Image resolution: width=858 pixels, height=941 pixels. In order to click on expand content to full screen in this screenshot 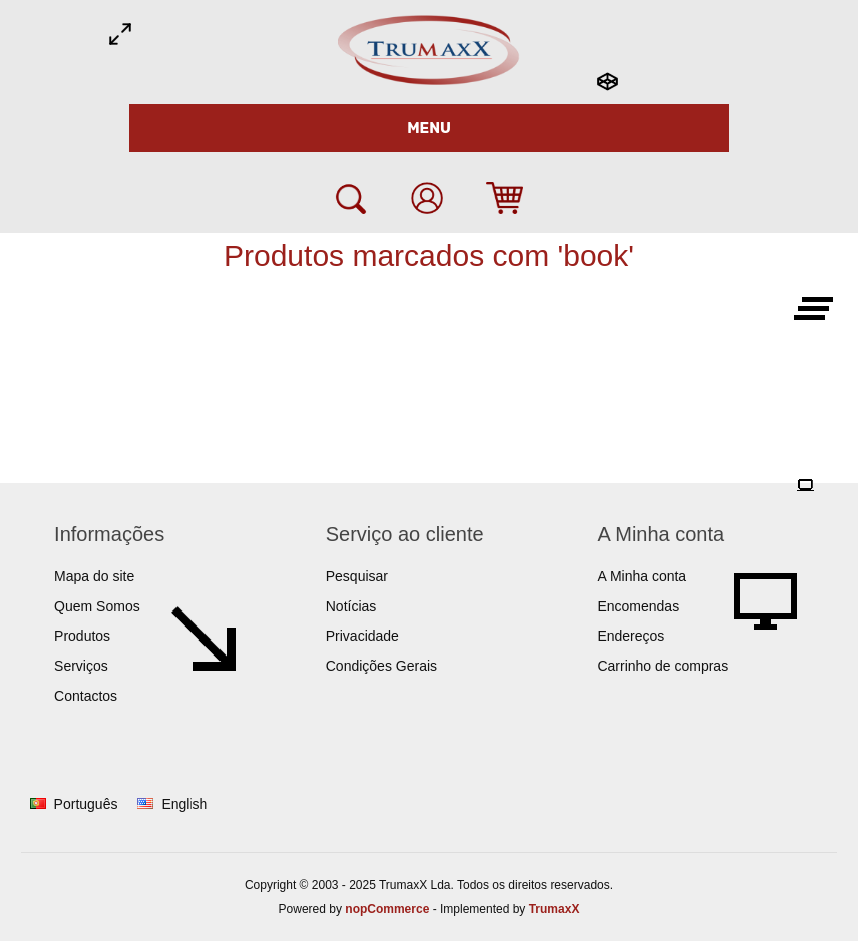, I will do `click(120, 34)`.